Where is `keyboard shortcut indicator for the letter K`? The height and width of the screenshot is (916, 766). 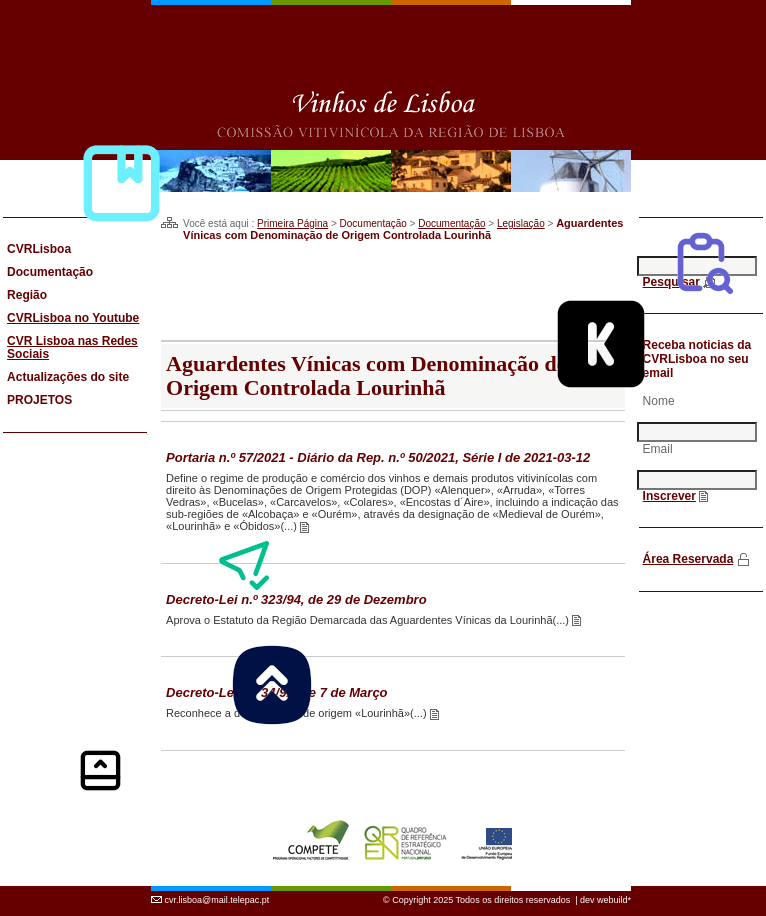
keyboard shortcut indicator for the letter K is located at coordinates (601, 344).